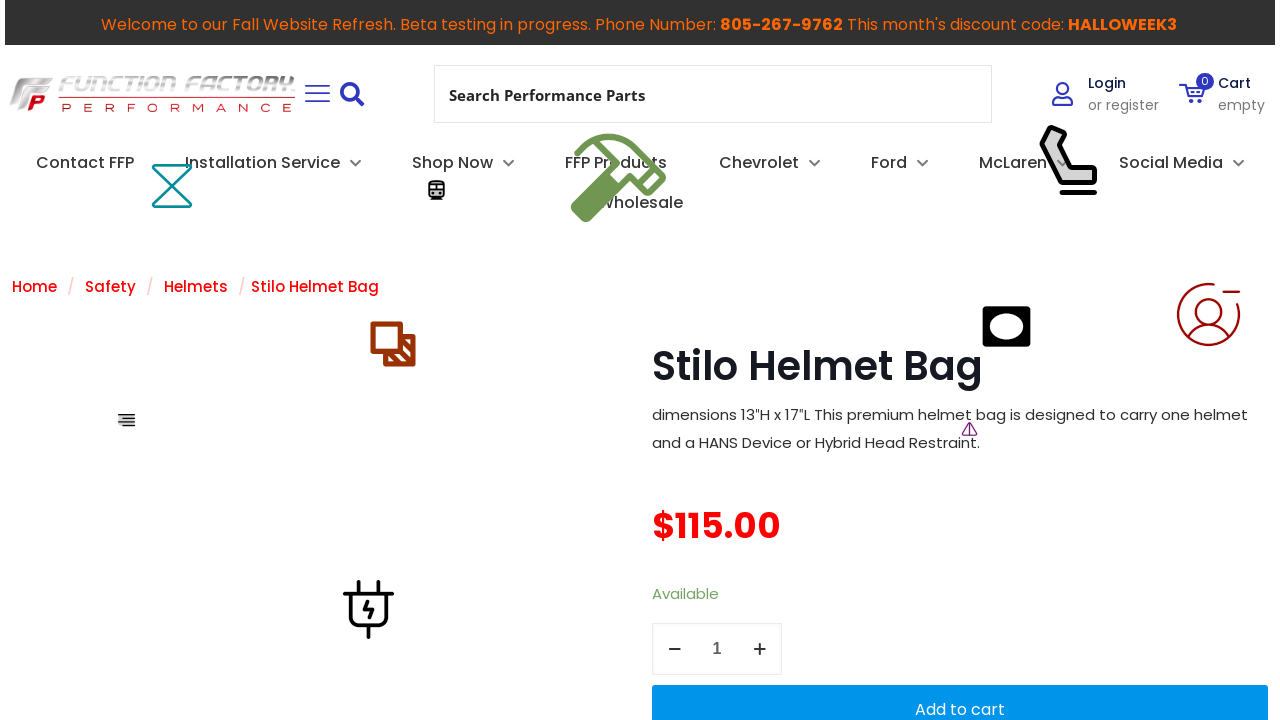 This screenshot has width=1280, height=720. I want to click on get public transit directions, so click(436, 190).